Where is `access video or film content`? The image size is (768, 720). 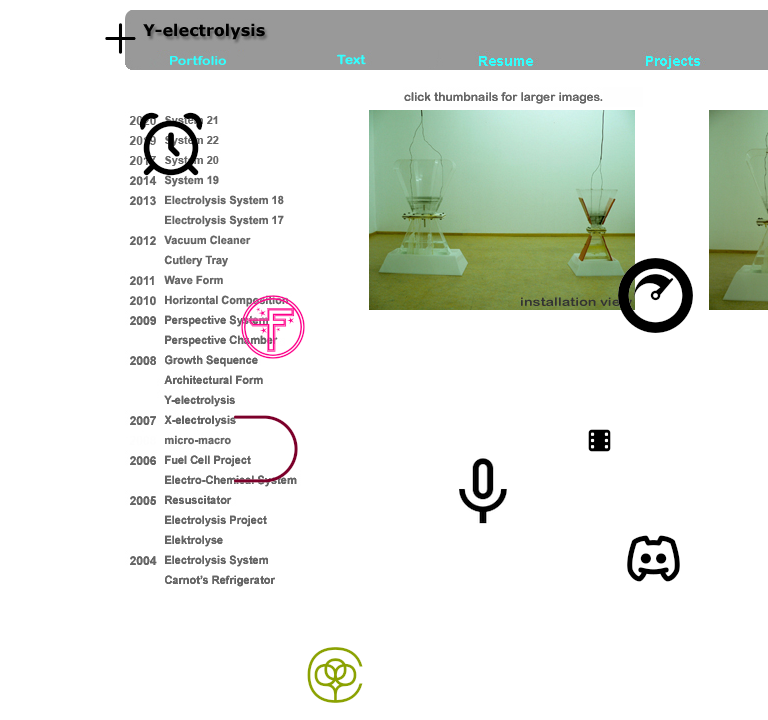 access video or film content is located at coordinates (599, 440).